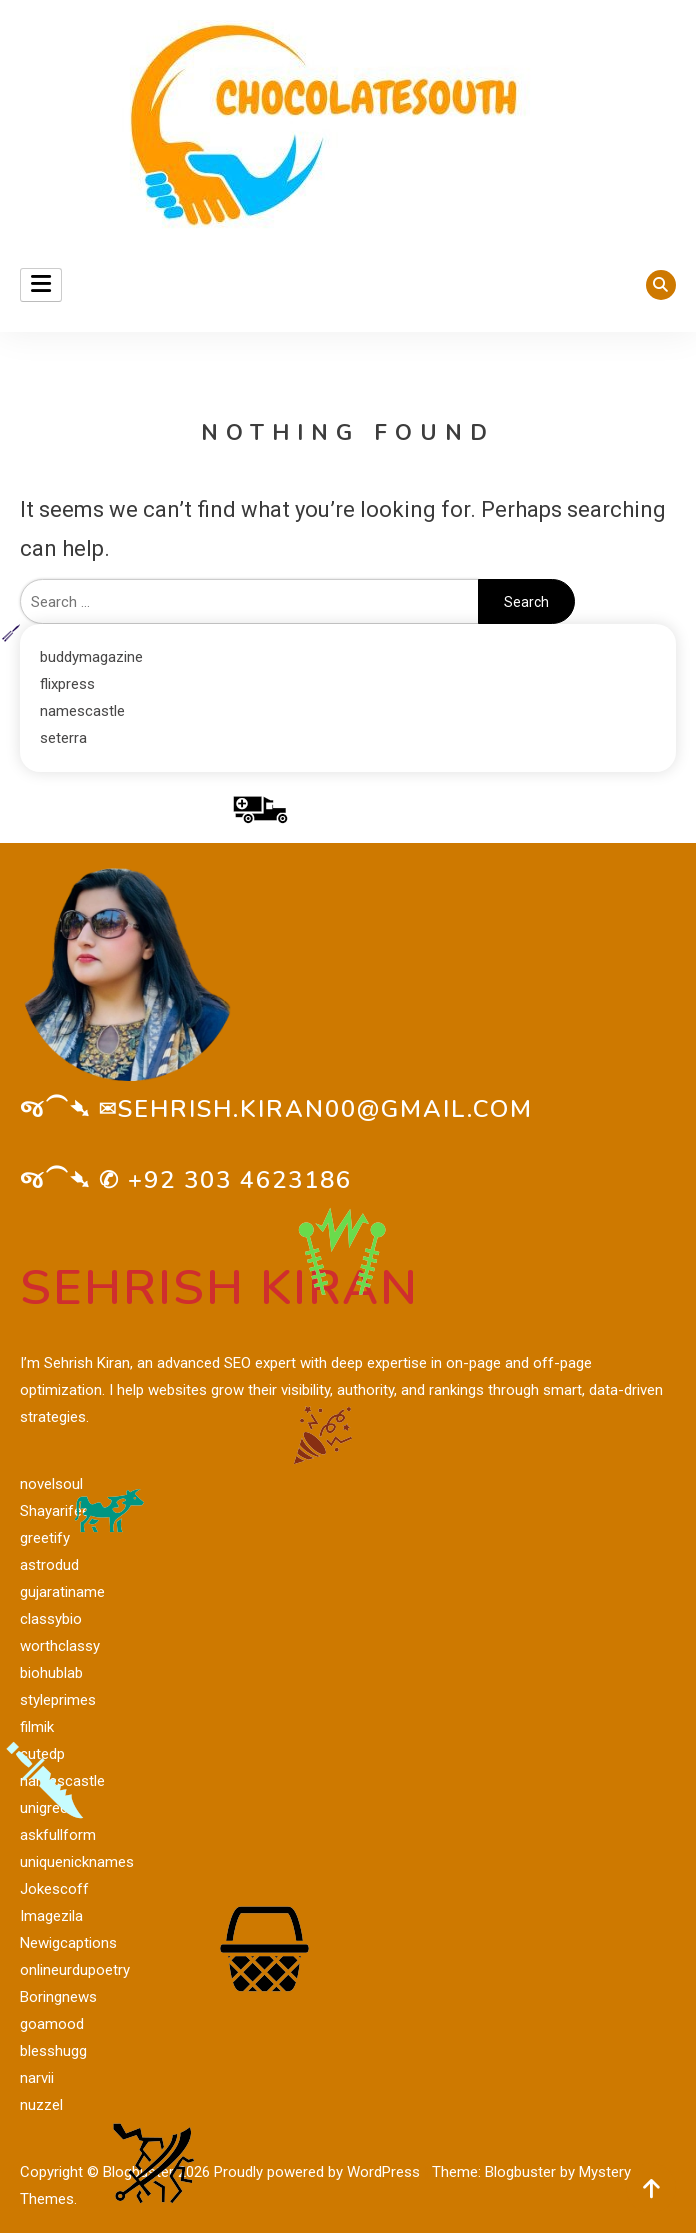  Describe the element at coordinates (322, 1435) in the screenshot. I see `celebrate an achievement or milestone` at that location.